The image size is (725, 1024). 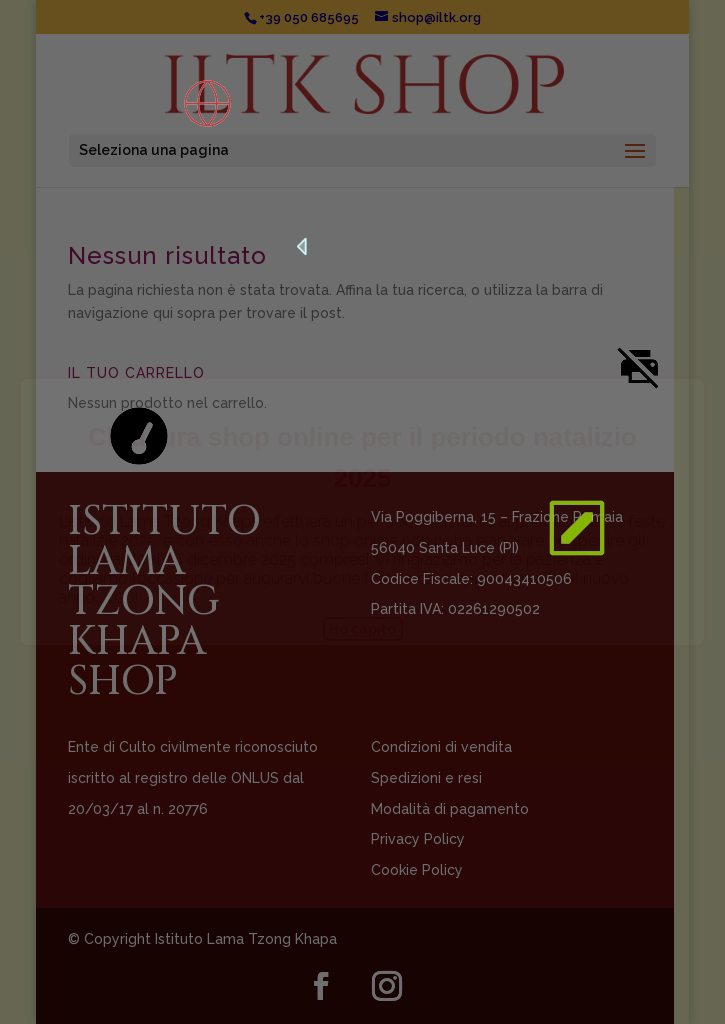 What do you see at coordinates (577, 528) in the screenshot?
I see `indicates a file ignored in diff comparison` at bounding box center [577, 528].